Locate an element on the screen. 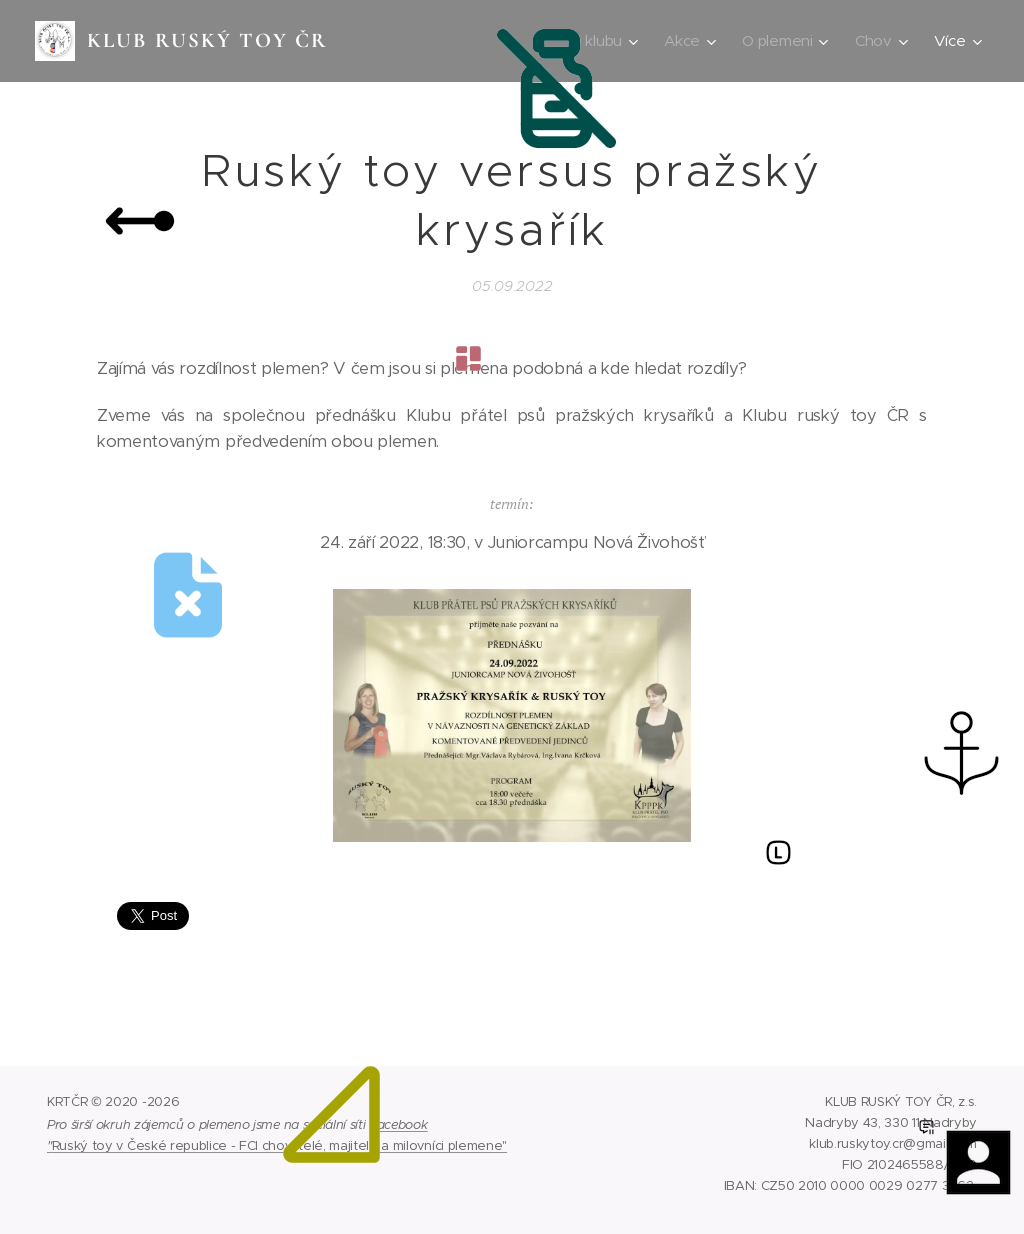  indicates weak cellular signal strength is located at coordinates (331, 1114).